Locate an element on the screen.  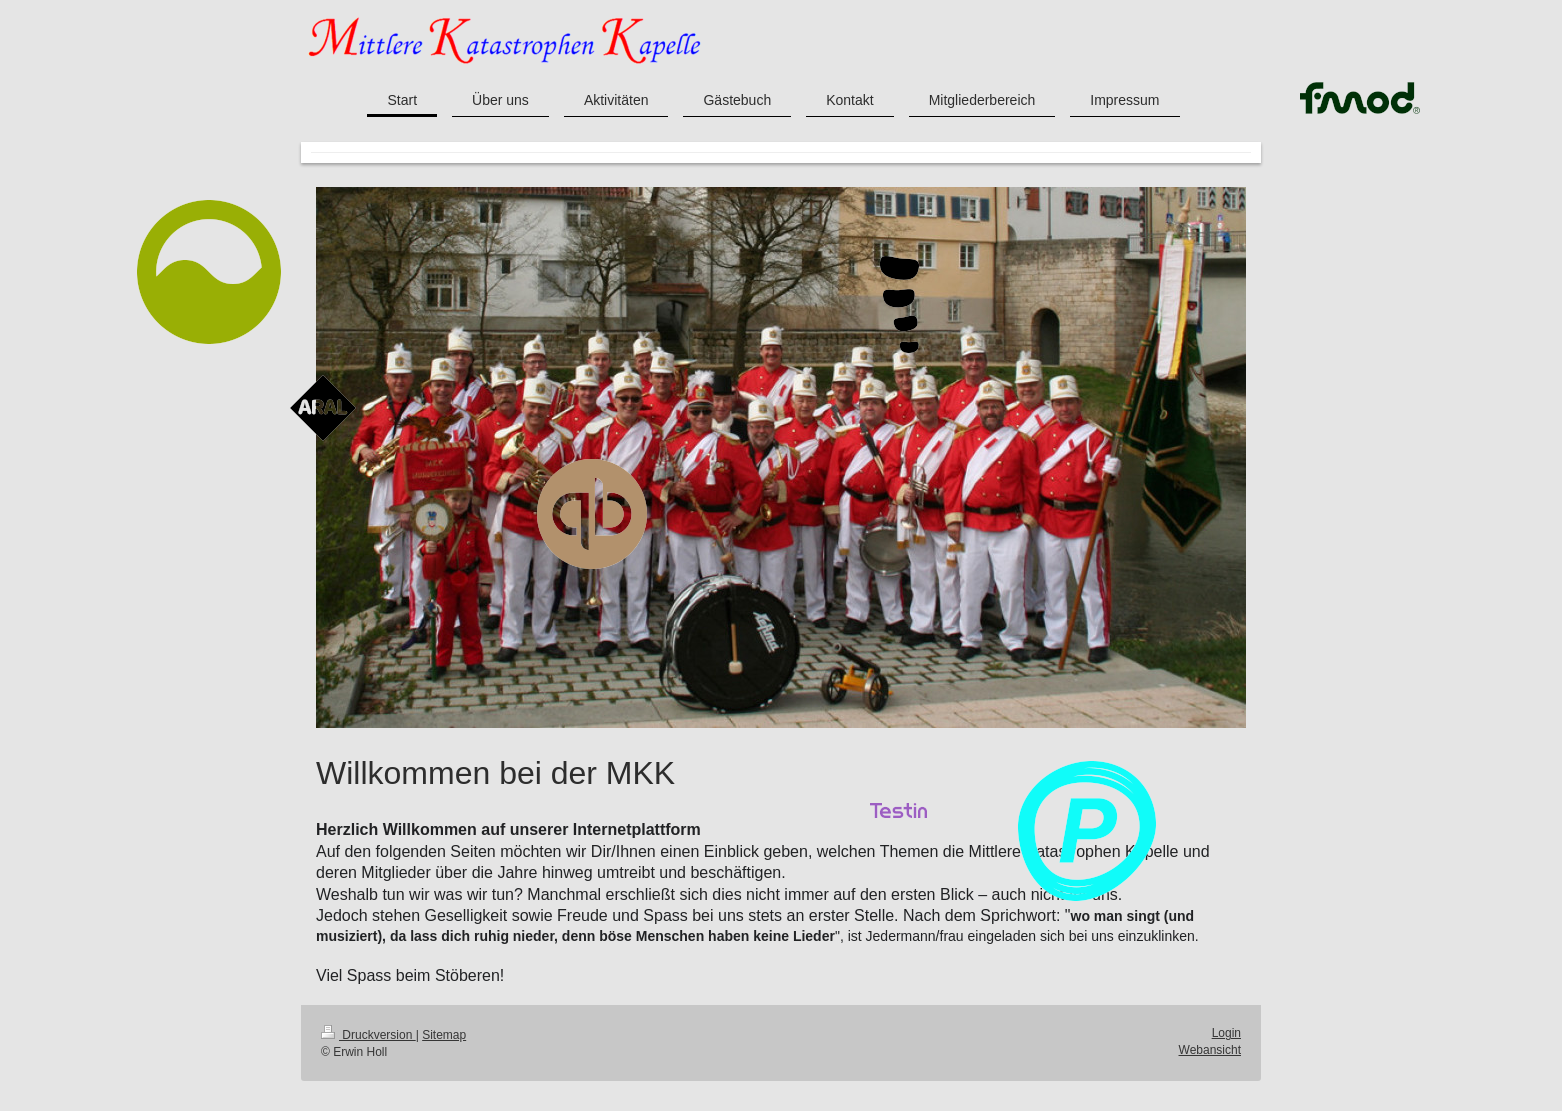
Laravel Horizon dashboard logo is located at coordinates (209, 272).